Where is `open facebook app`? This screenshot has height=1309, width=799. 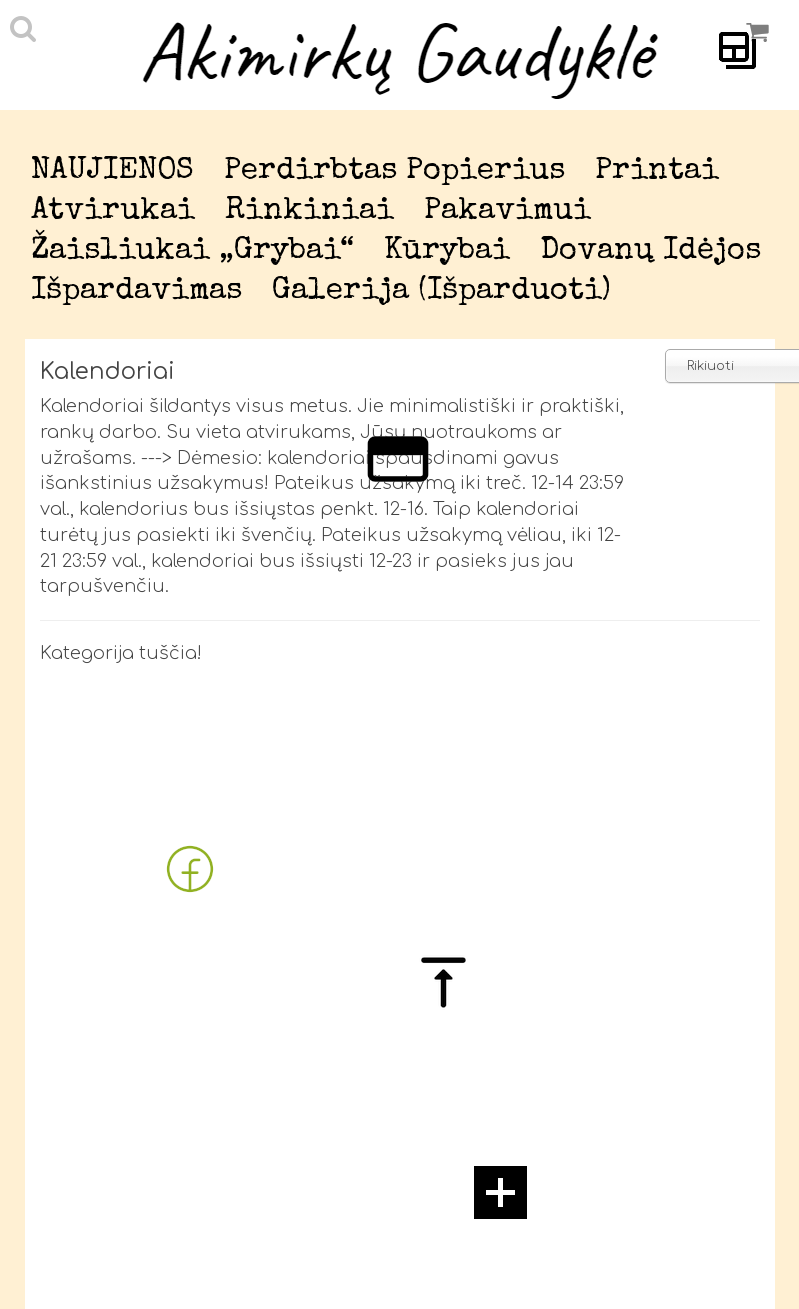
open facebook app is located at coordinates (190, 869).